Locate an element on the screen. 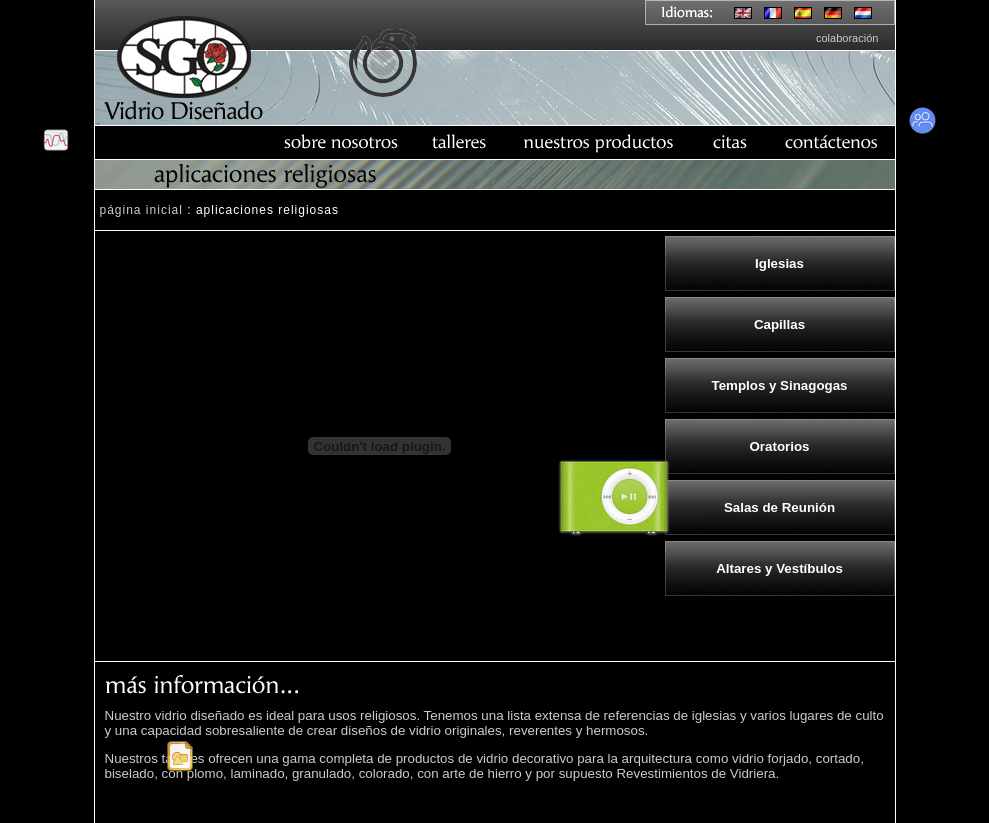 This screenshot has height=823, width=989. manage user accounts and settings is located at coordinates (922, 120).